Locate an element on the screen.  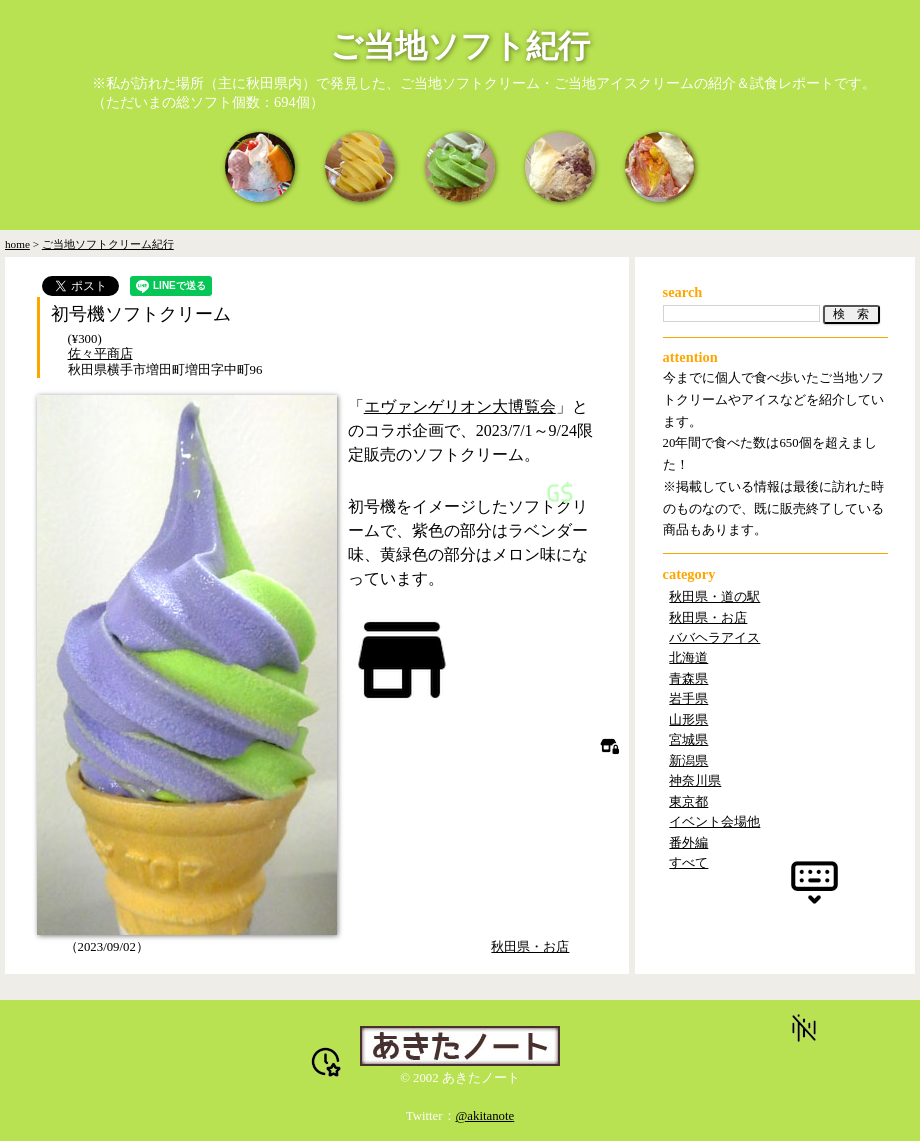
guyanese dollar currency symbol is located at coordinates (560, 493).